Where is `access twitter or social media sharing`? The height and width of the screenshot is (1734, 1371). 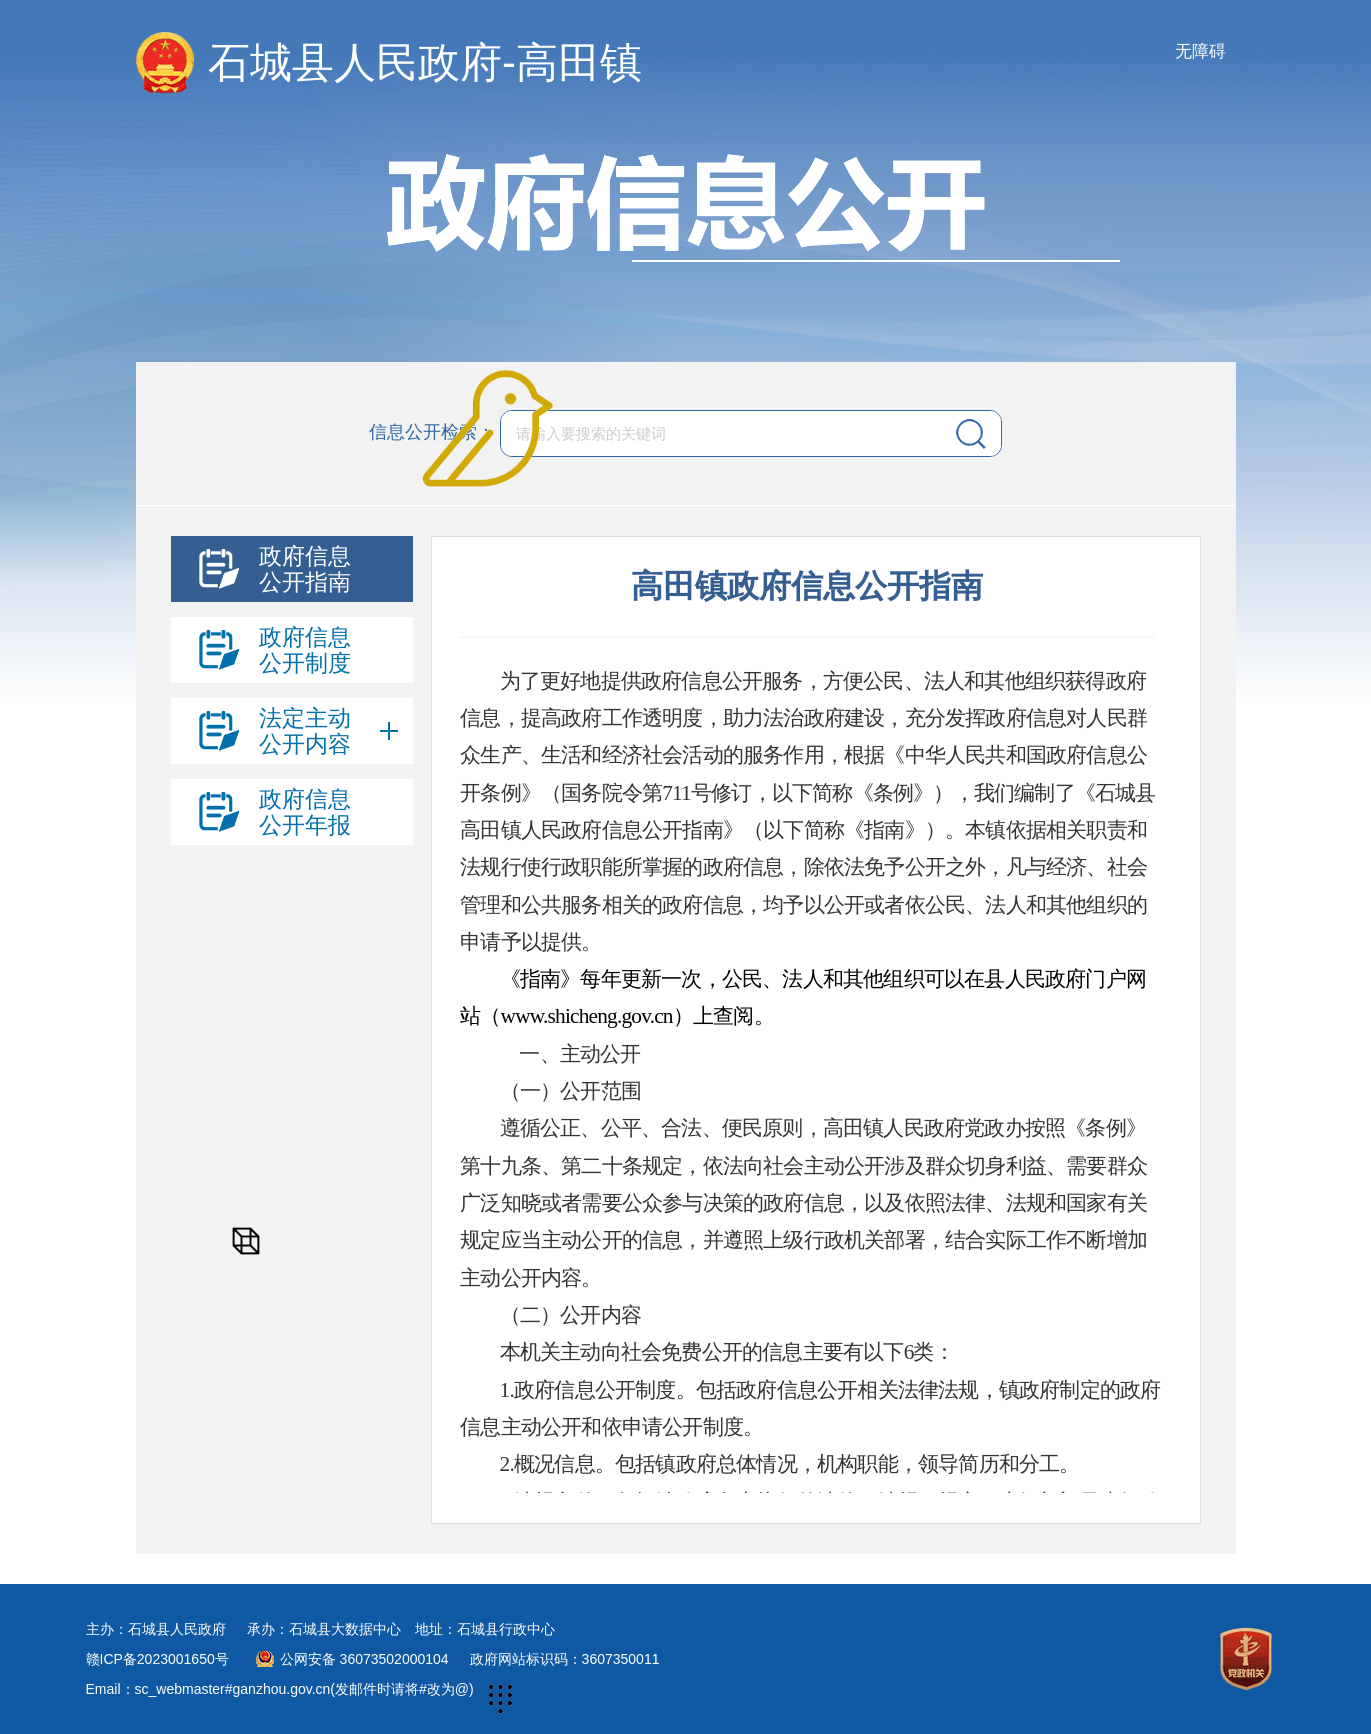 access twitter or social media sharing is located at coordinates (490, 433).